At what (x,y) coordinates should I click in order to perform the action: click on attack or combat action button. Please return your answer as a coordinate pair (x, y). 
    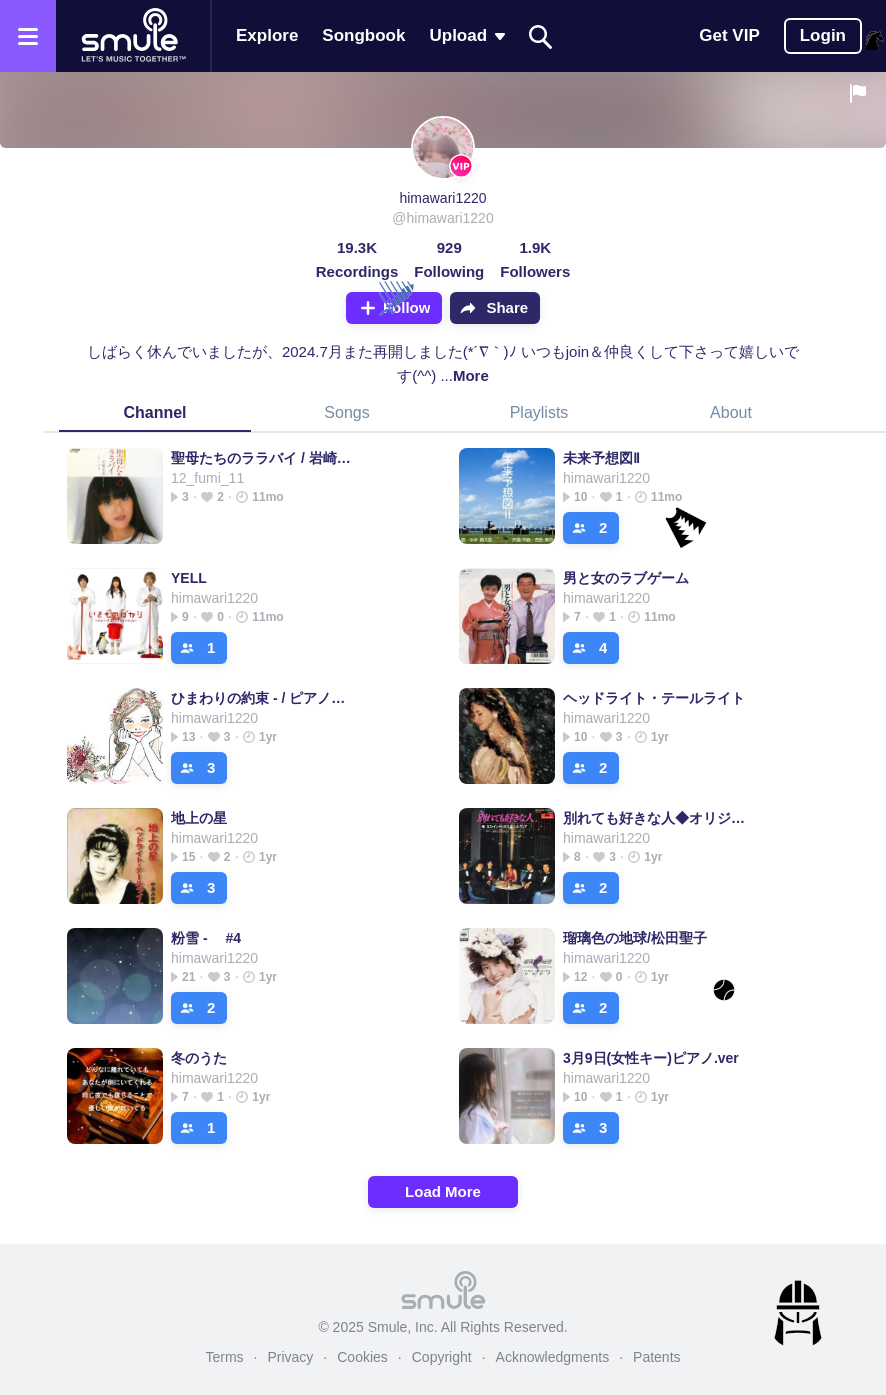
    Looking at the image, I should click on (396, 298).